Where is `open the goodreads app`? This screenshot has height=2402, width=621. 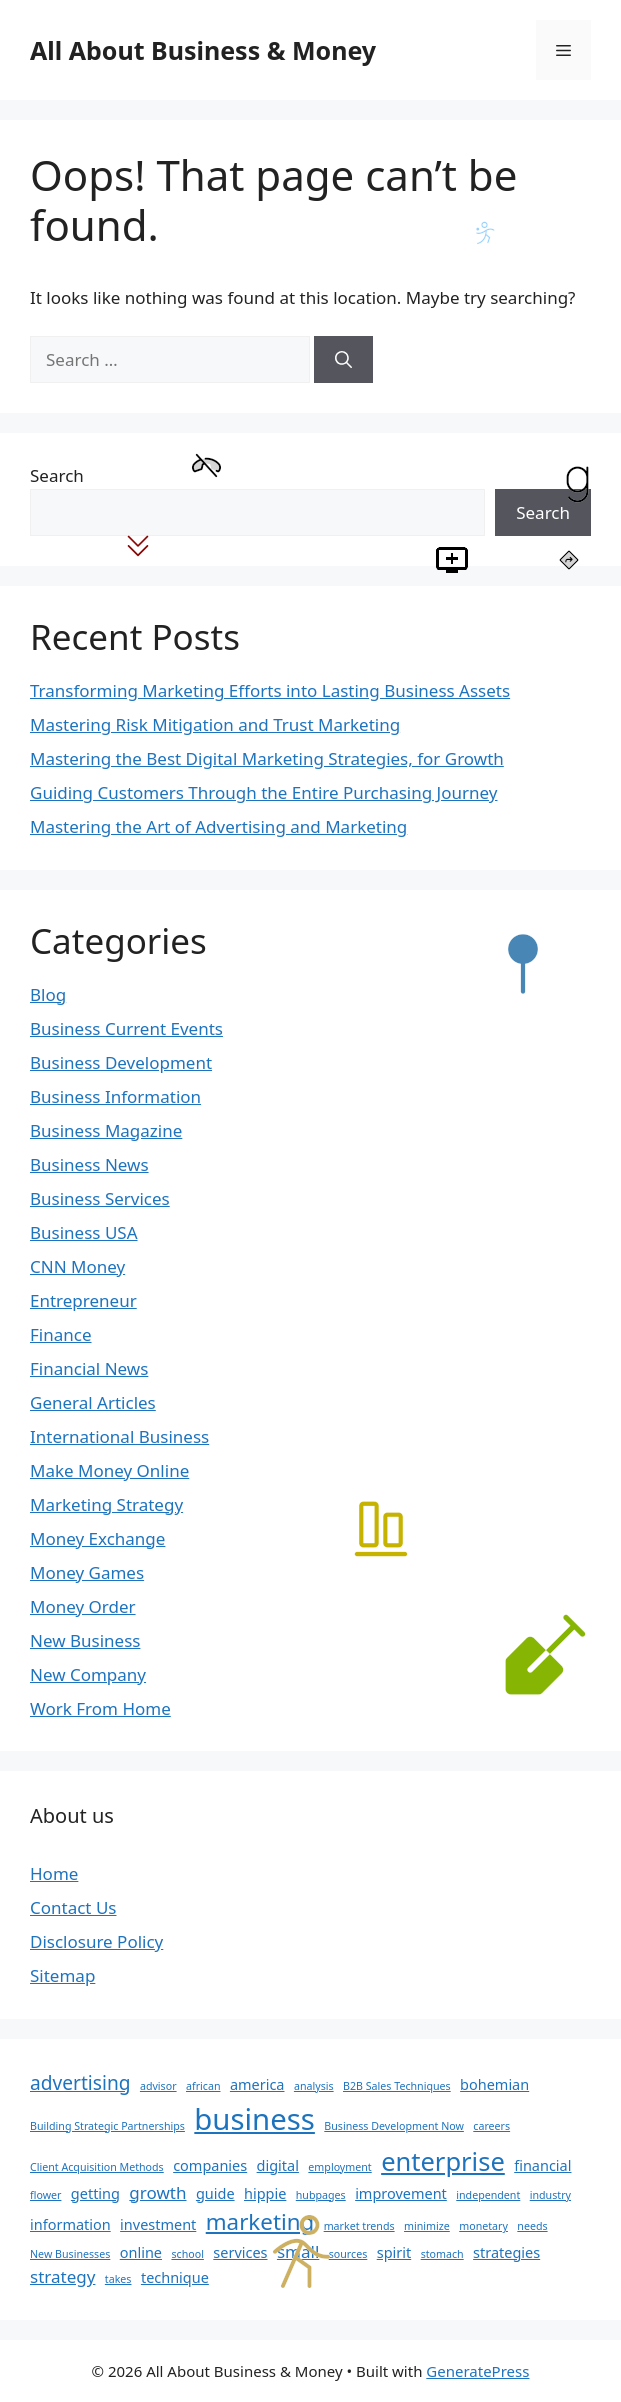 open the goodreads app is located at coordinates (577, 484).